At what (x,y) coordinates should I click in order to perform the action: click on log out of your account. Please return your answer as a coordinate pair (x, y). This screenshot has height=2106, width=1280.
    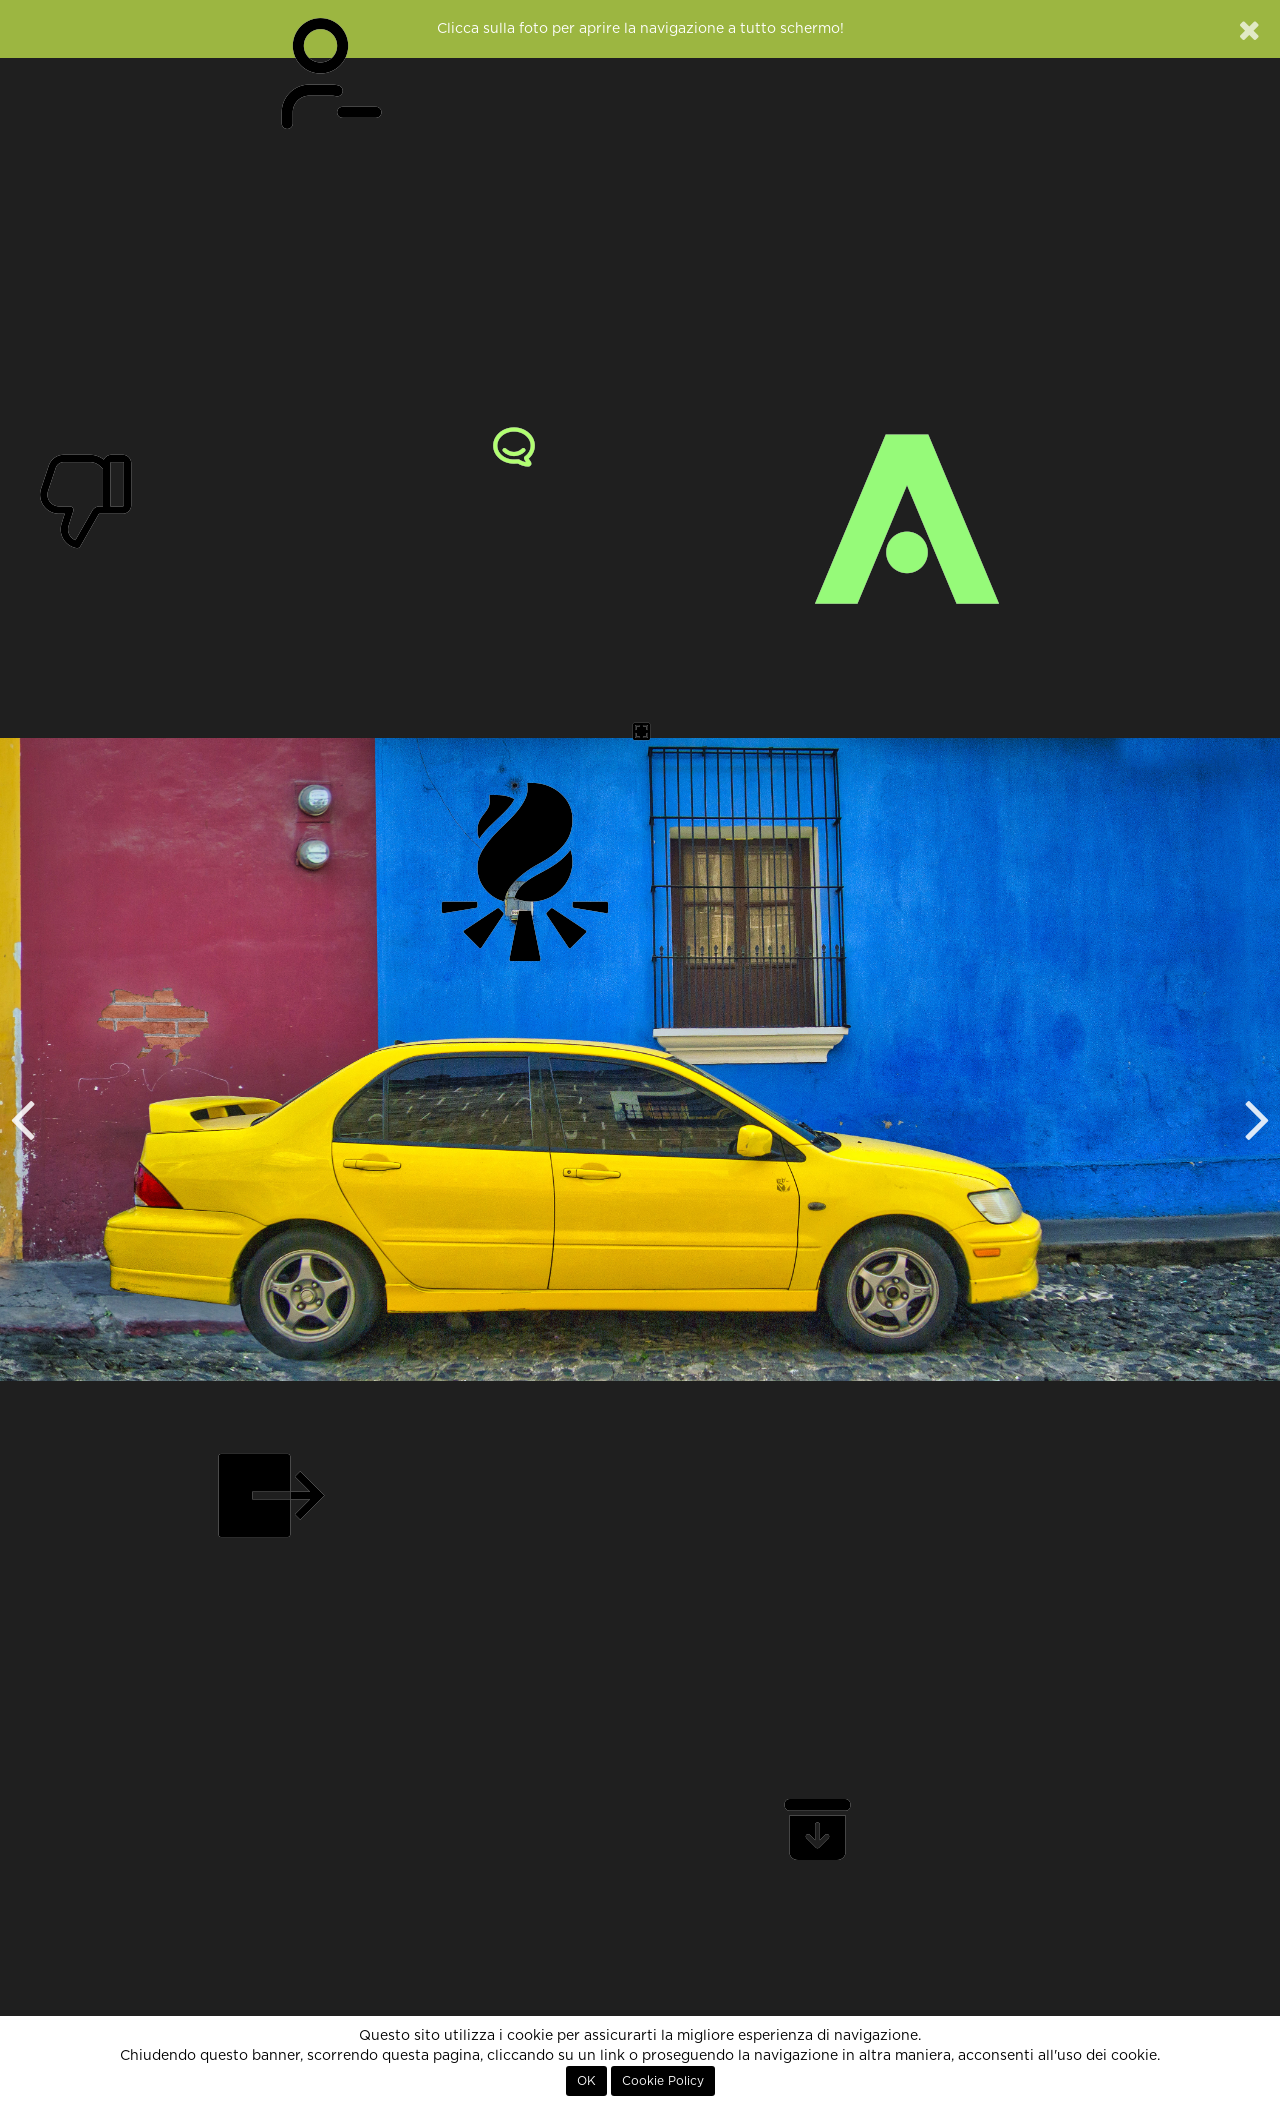
    Looking at the image, I should click on (271, 1495).